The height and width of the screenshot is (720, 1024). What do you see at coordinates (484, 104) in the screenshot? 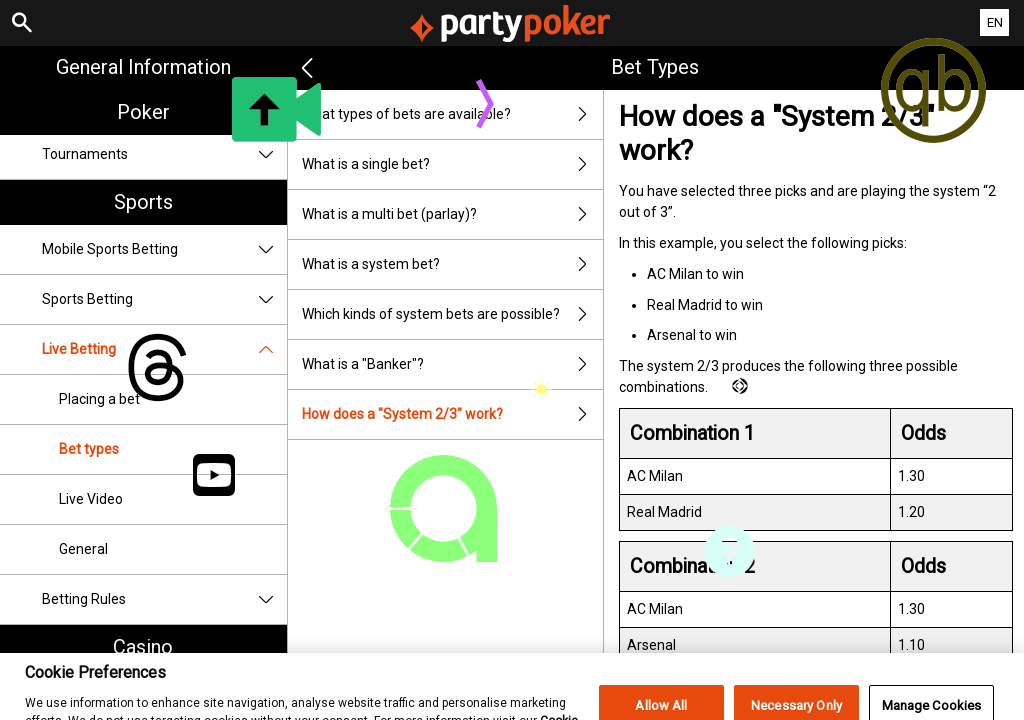
I see `navigate to the next item or page` at bounding box center [484, 104].